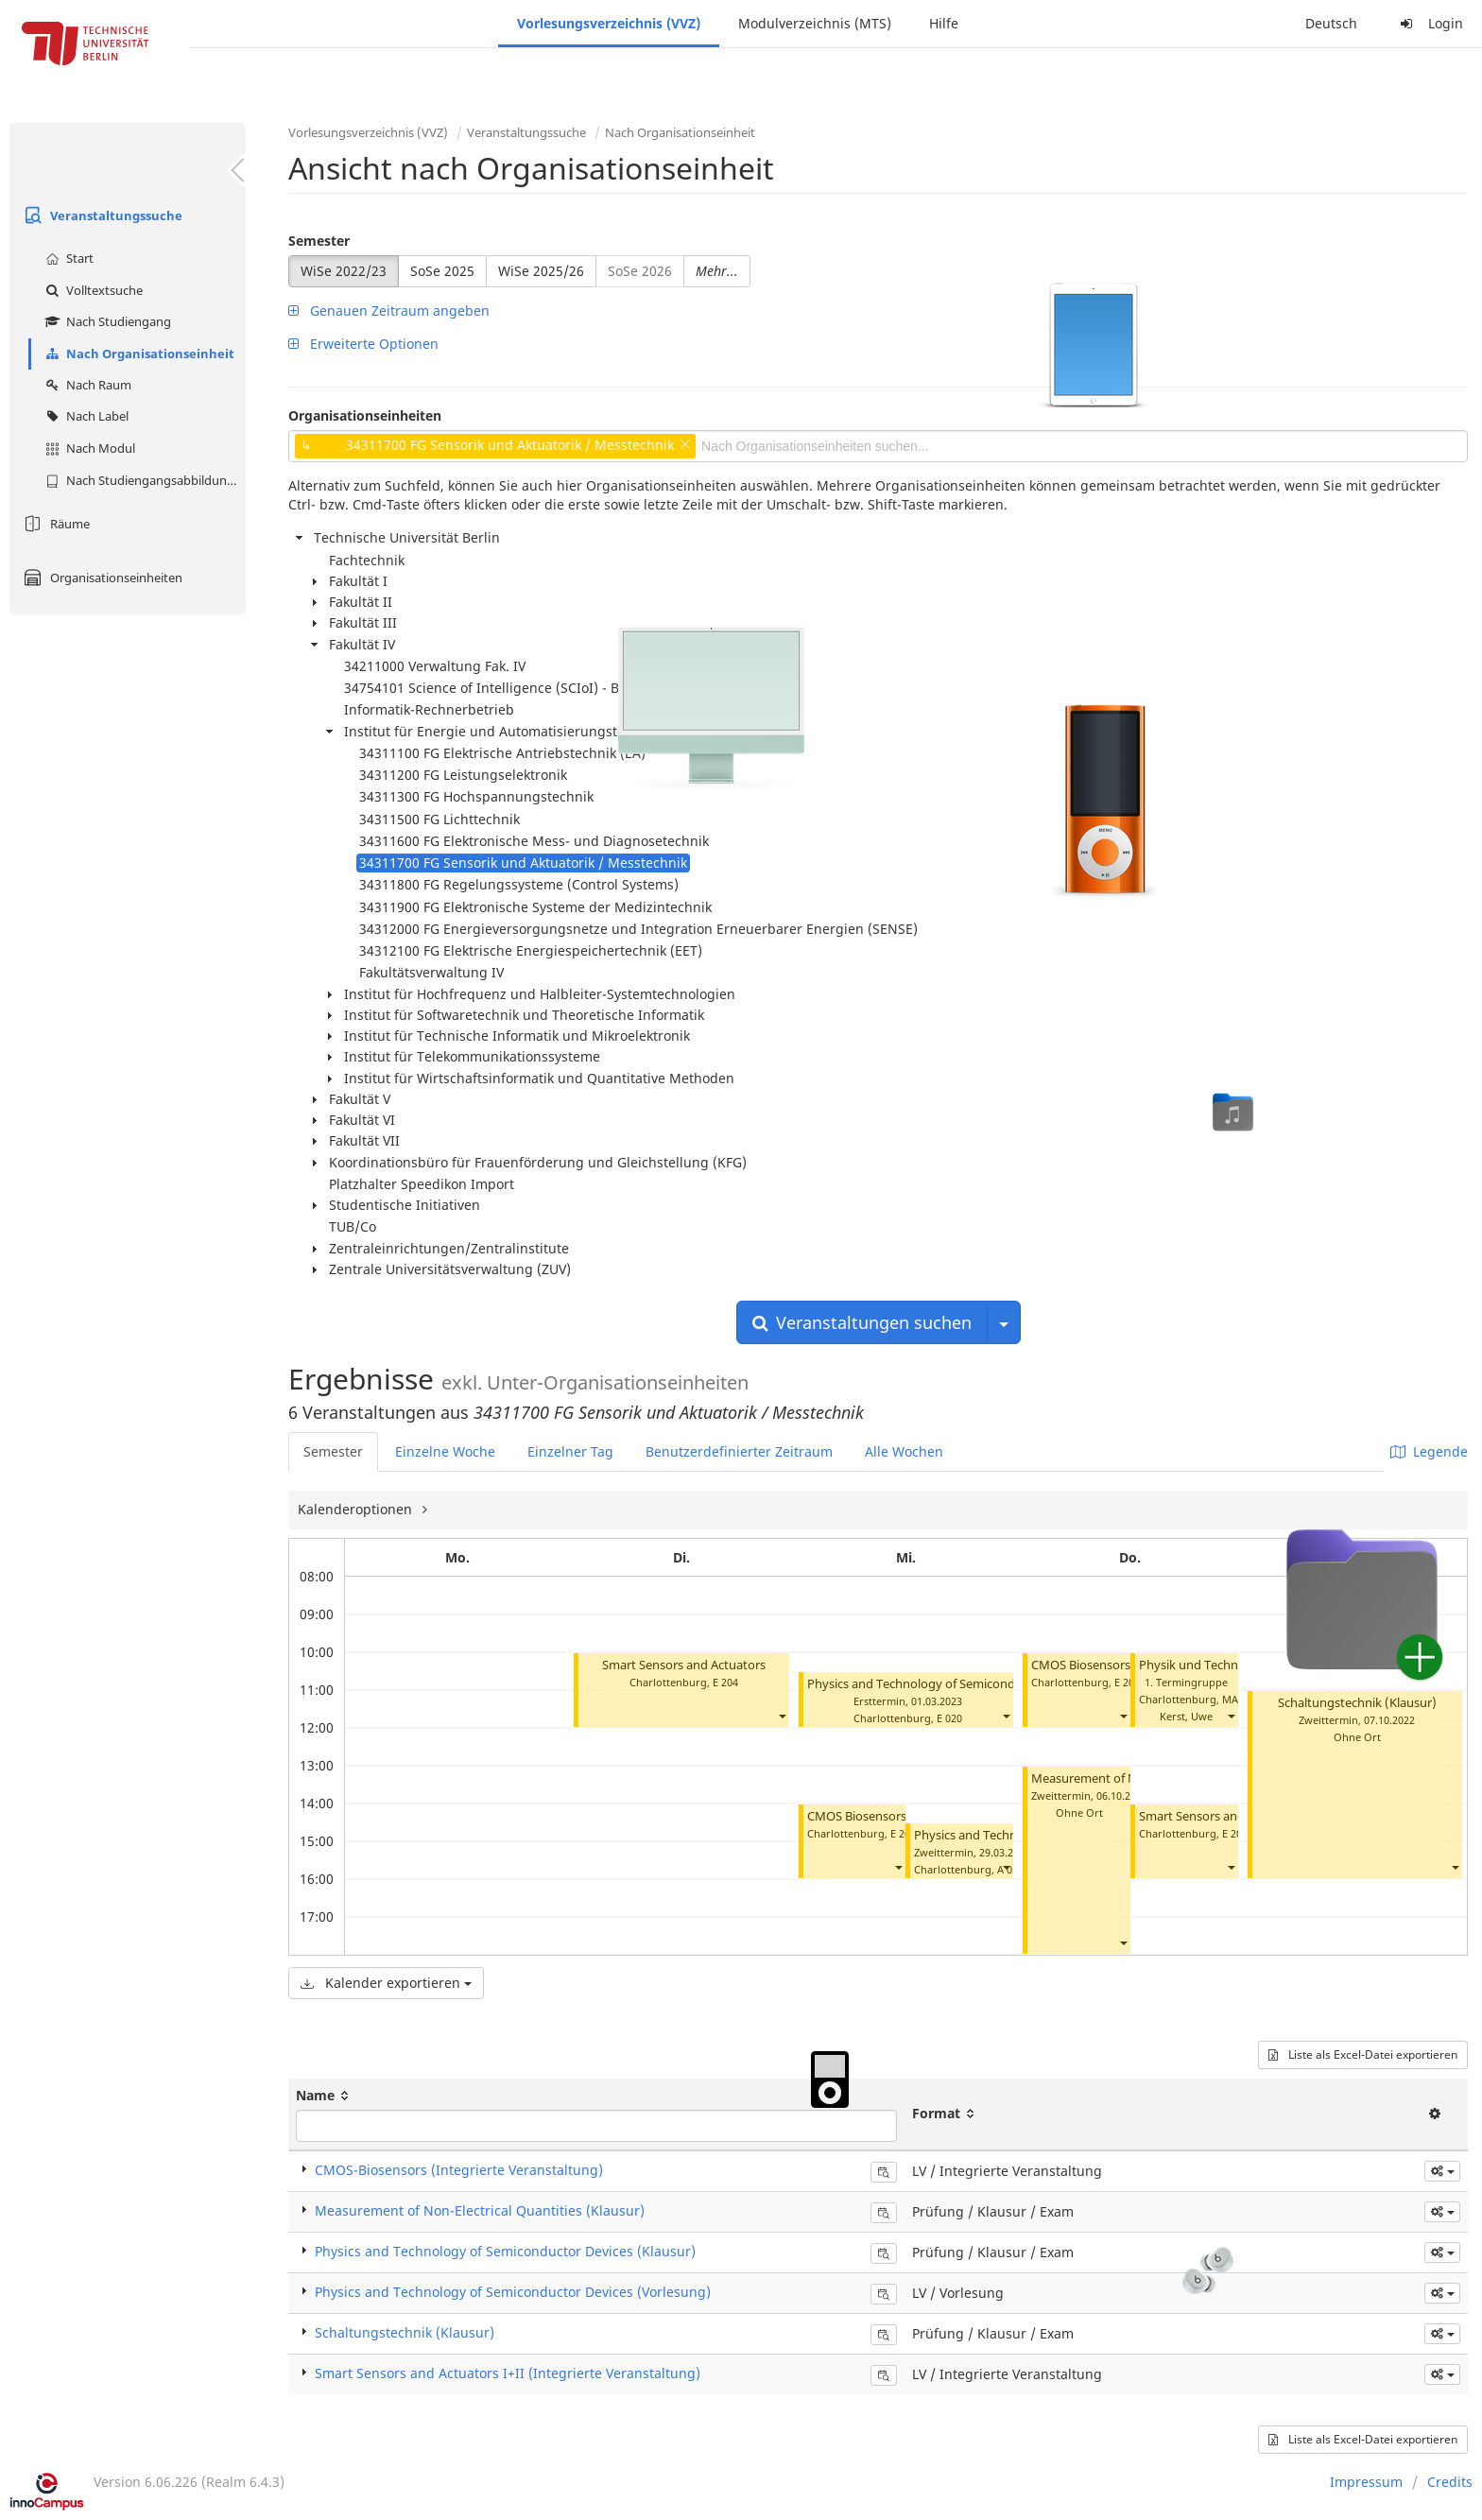 This screenshot has height=2520, width=1482. Describe the element at coordinates (711, 701) in the screenshot. I see `represents a connected iMac device` at that location.